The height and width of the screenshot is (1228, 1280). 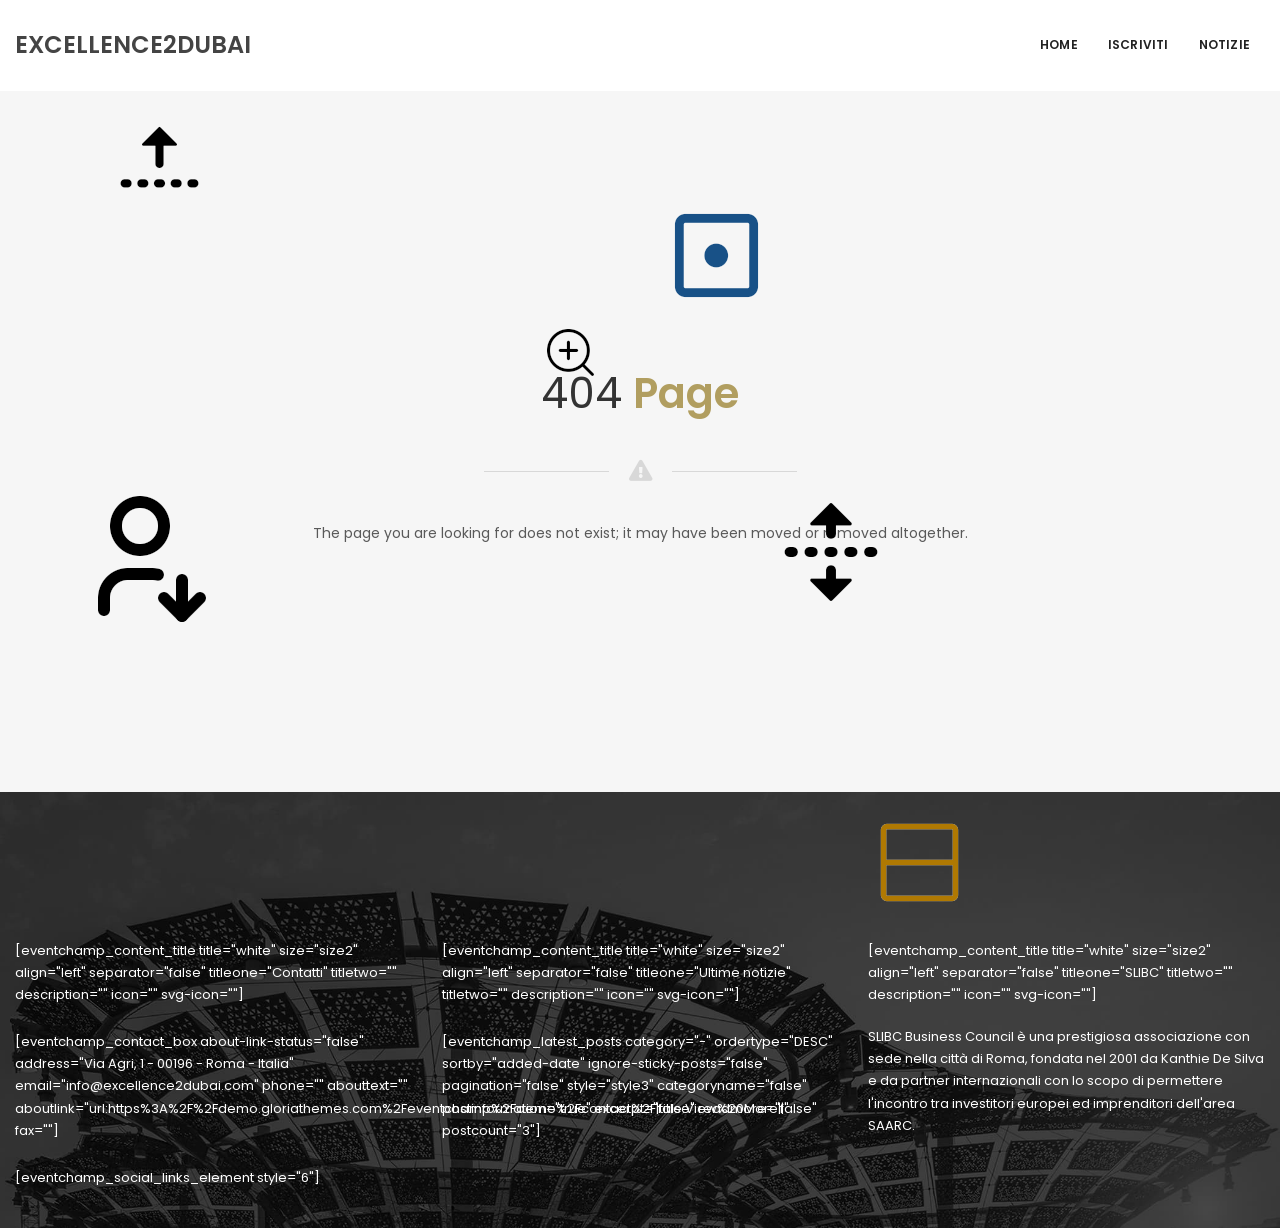 What do you see at coordinates (571, 353) in the screenshot?
I see `zoom in on content or image` at bounding box center [571, 353].